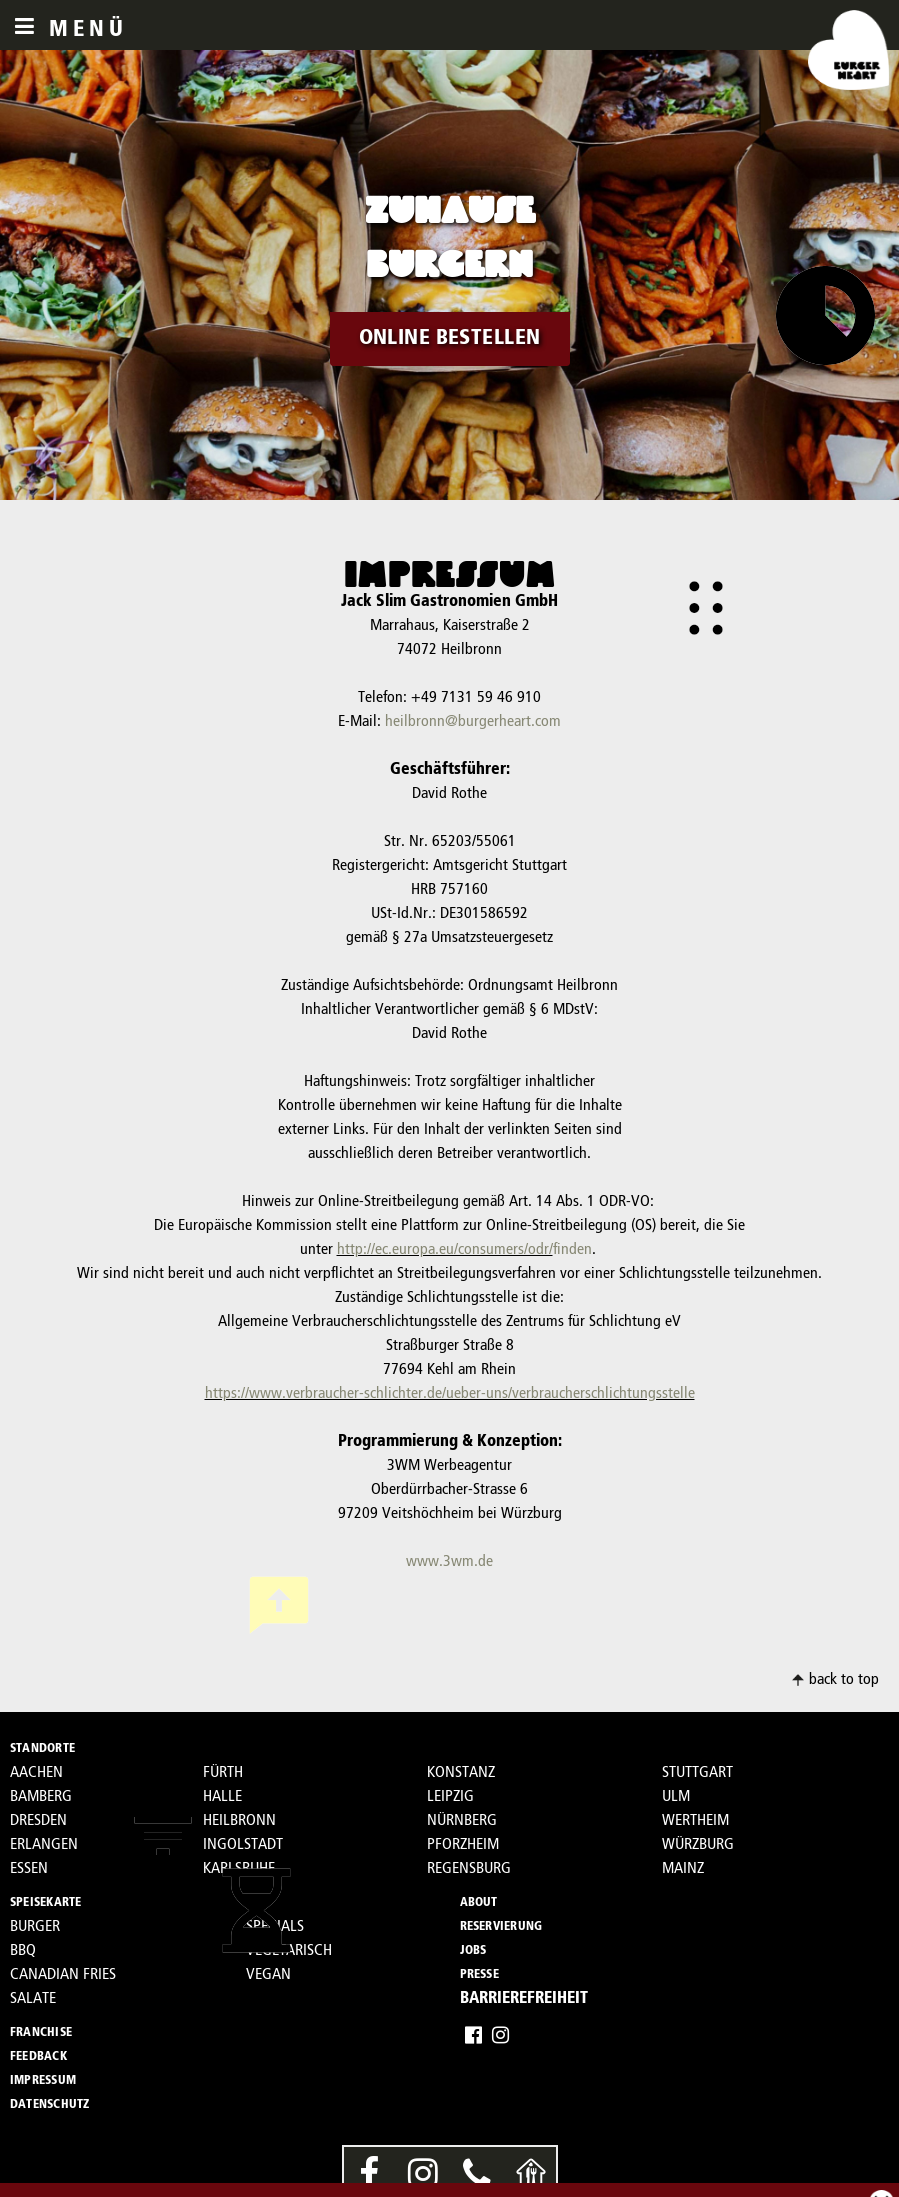 The image size is (899, 2197). Describe the element at coordinates (825, 315) in the screenshot. I see `indicates approximately 25% progress complete` at that location.